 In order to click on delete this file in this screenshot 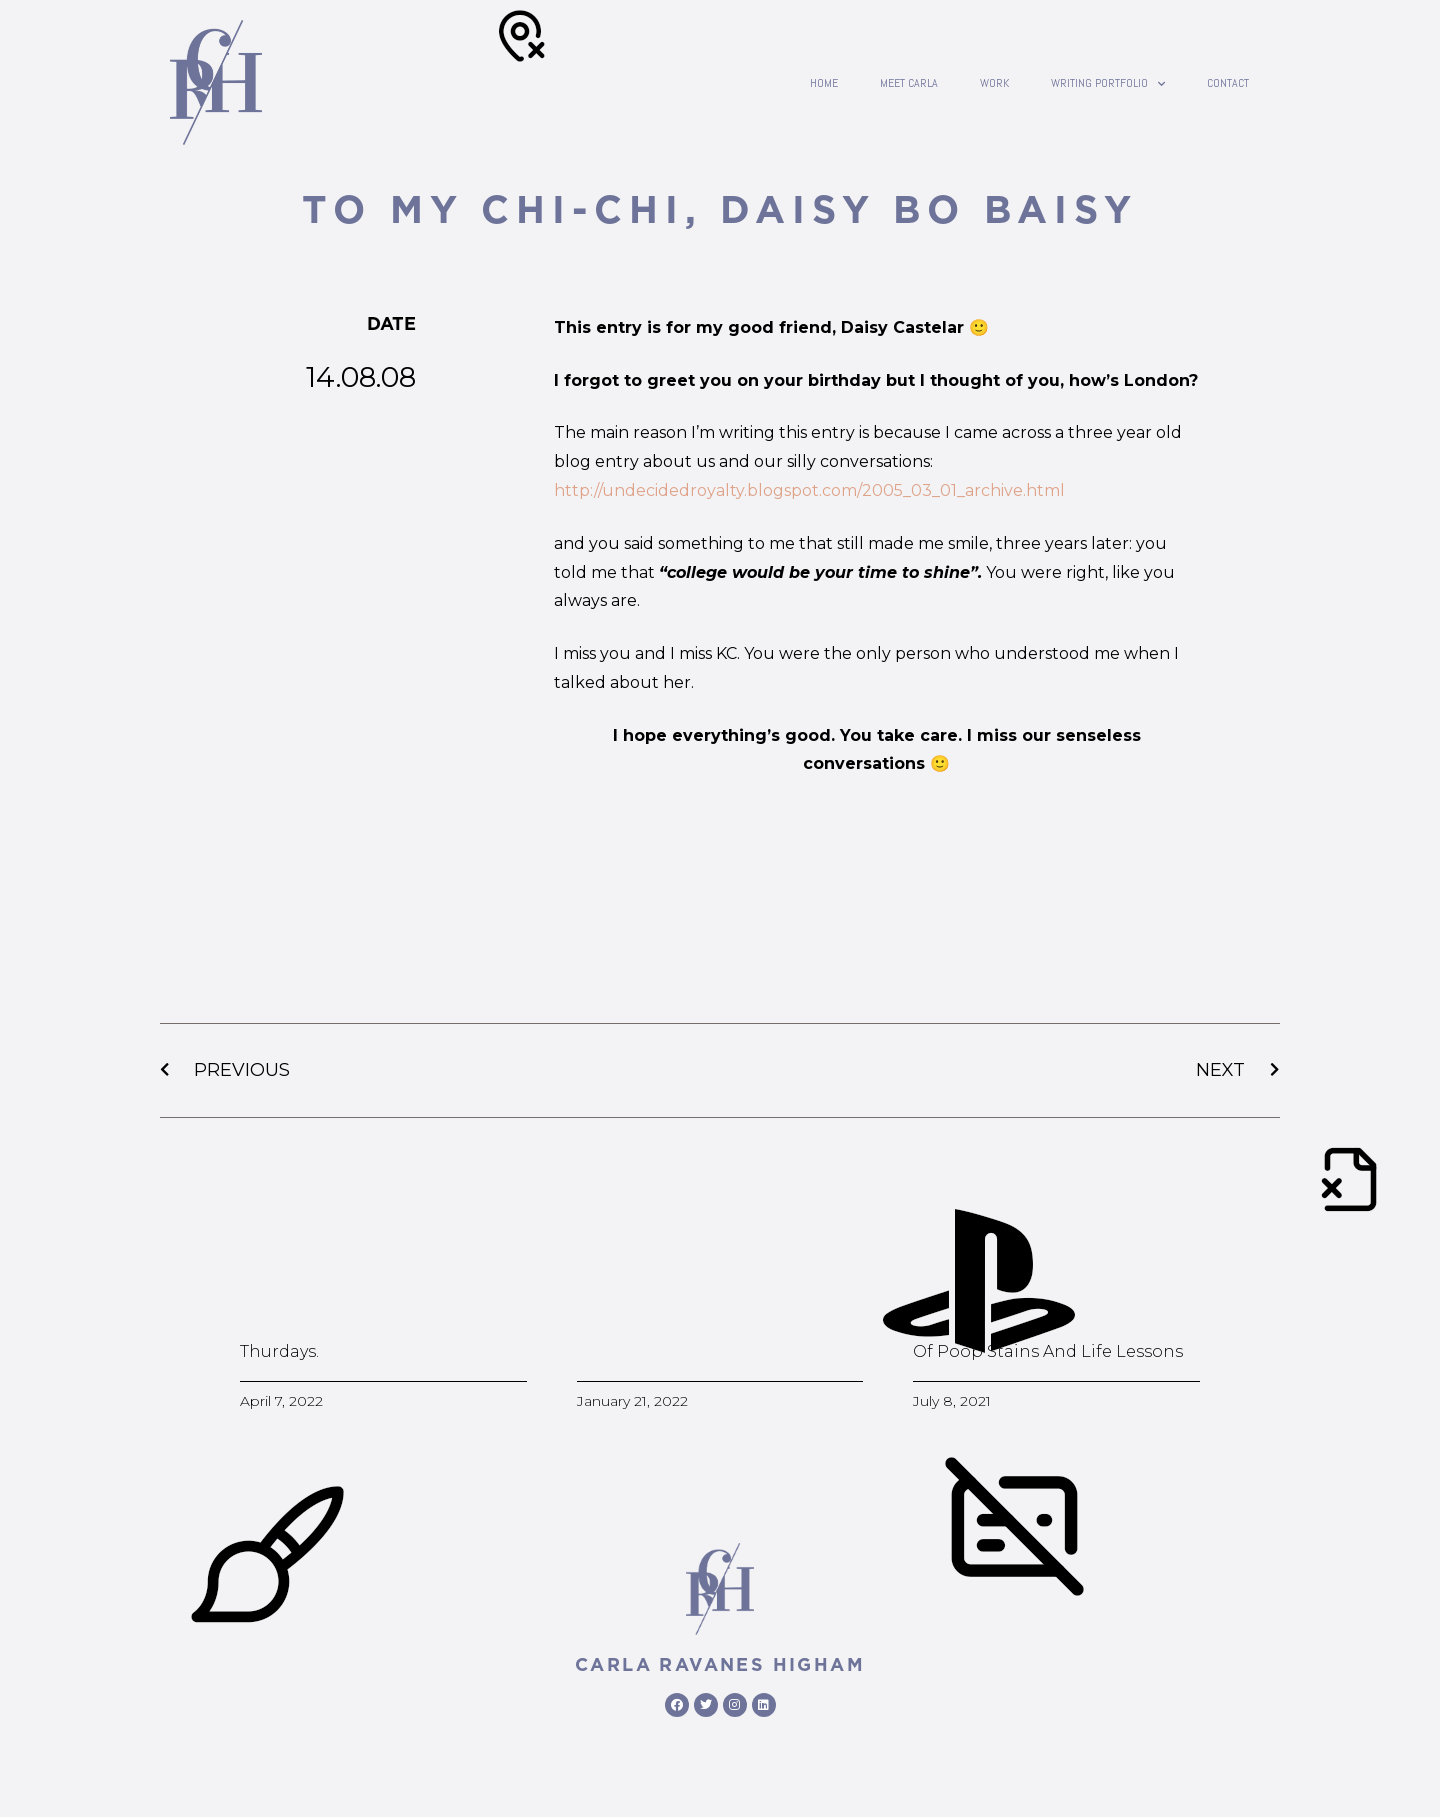, I will do `click(1350, 1179)`.